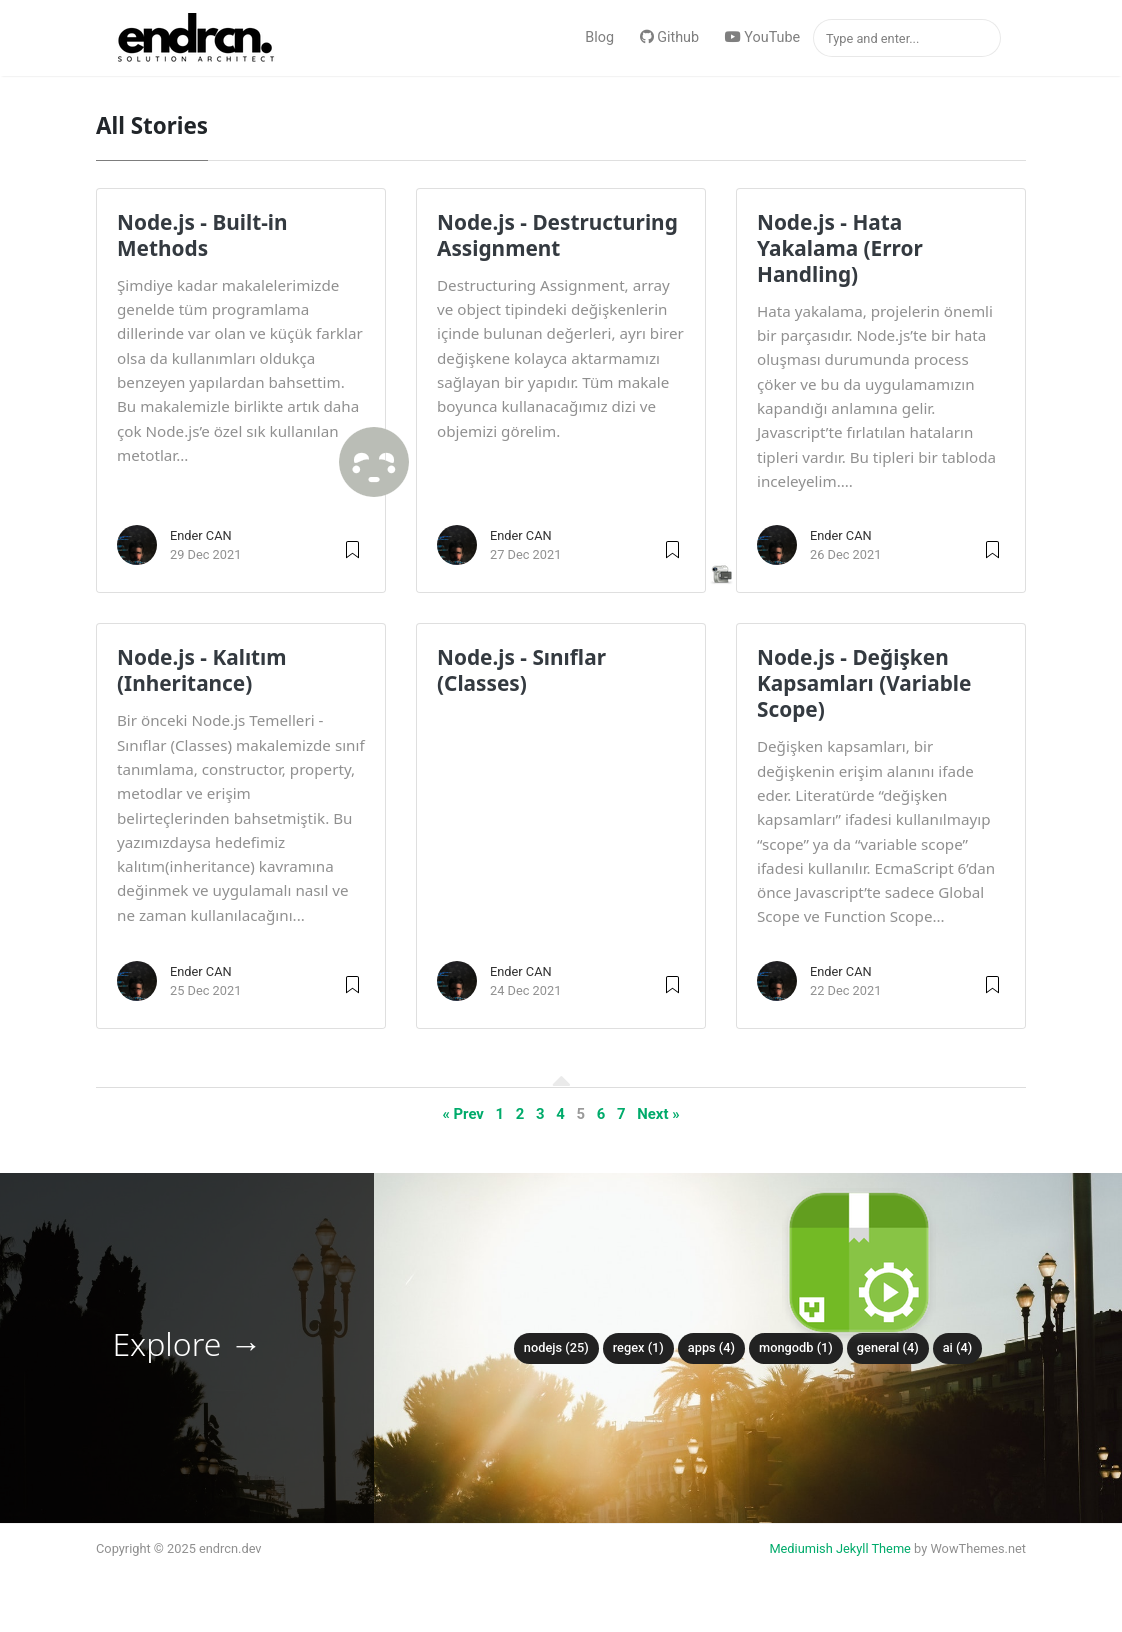  Describe the element at coordinates (721, 574) in the screenshot. I see `access video camera device settings` at that location.